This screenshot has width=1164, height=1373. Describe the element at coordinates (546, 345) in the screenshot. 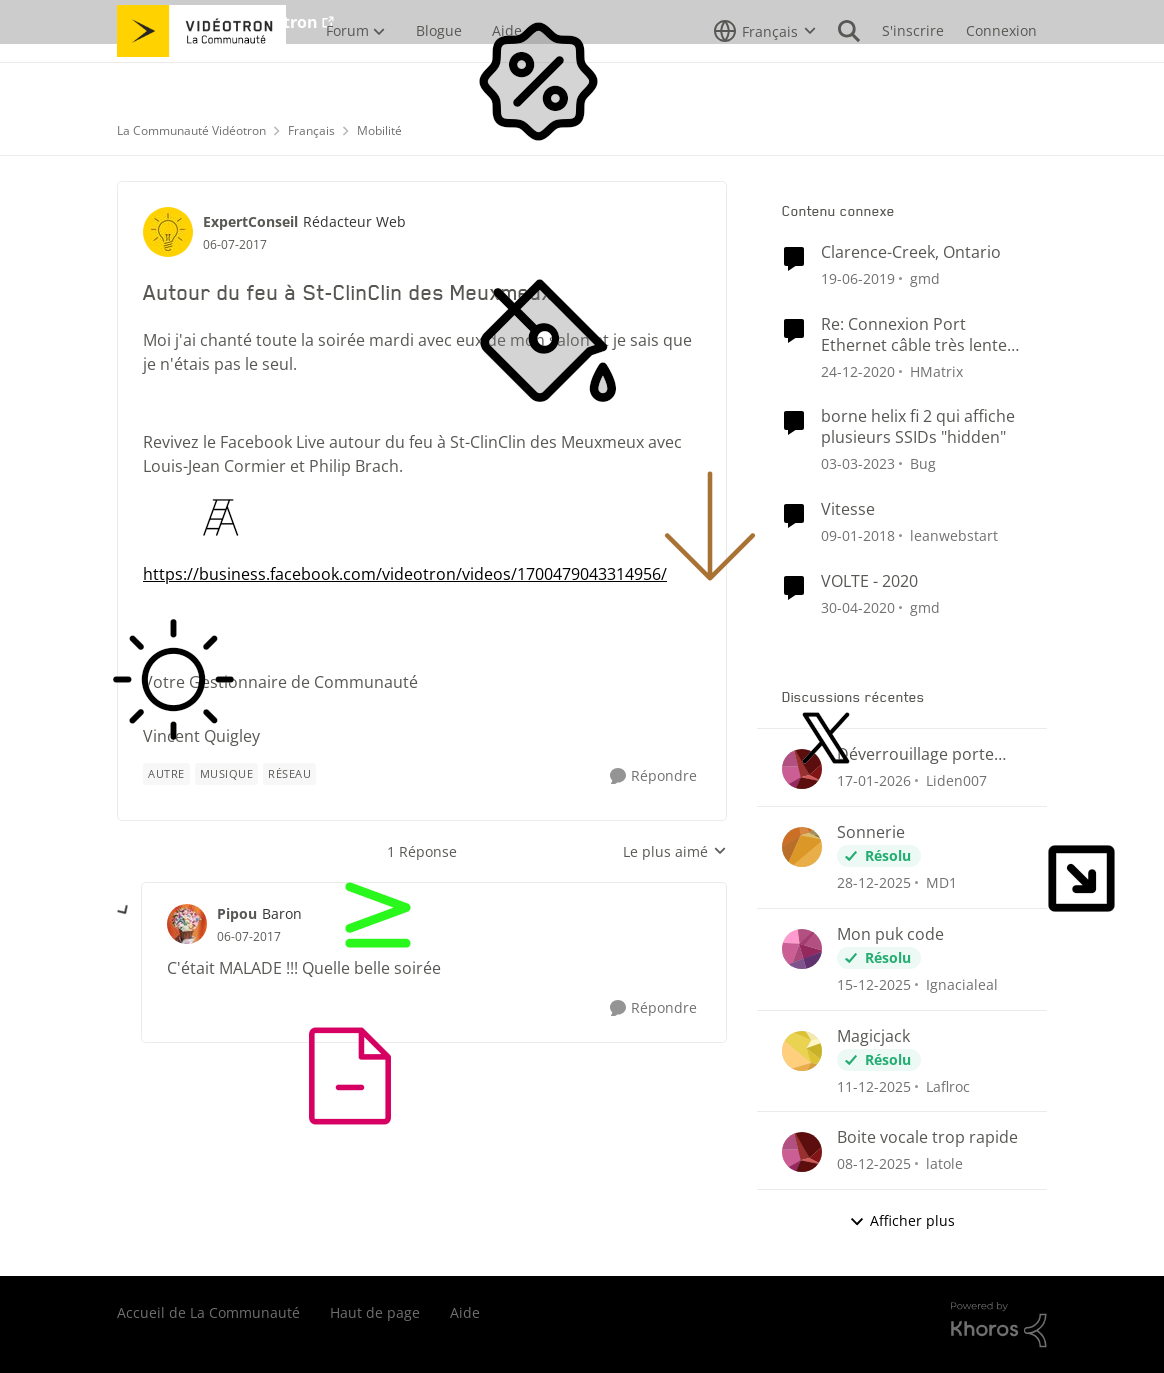

I see `fill an area with color` at that location.